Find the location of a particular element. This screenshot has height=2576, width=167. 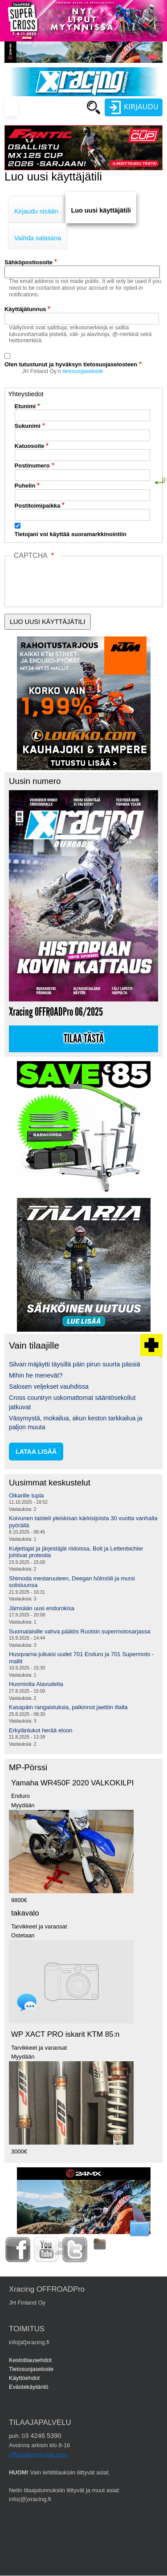

open Arturia software folder is located at coordinates (139, 2228).